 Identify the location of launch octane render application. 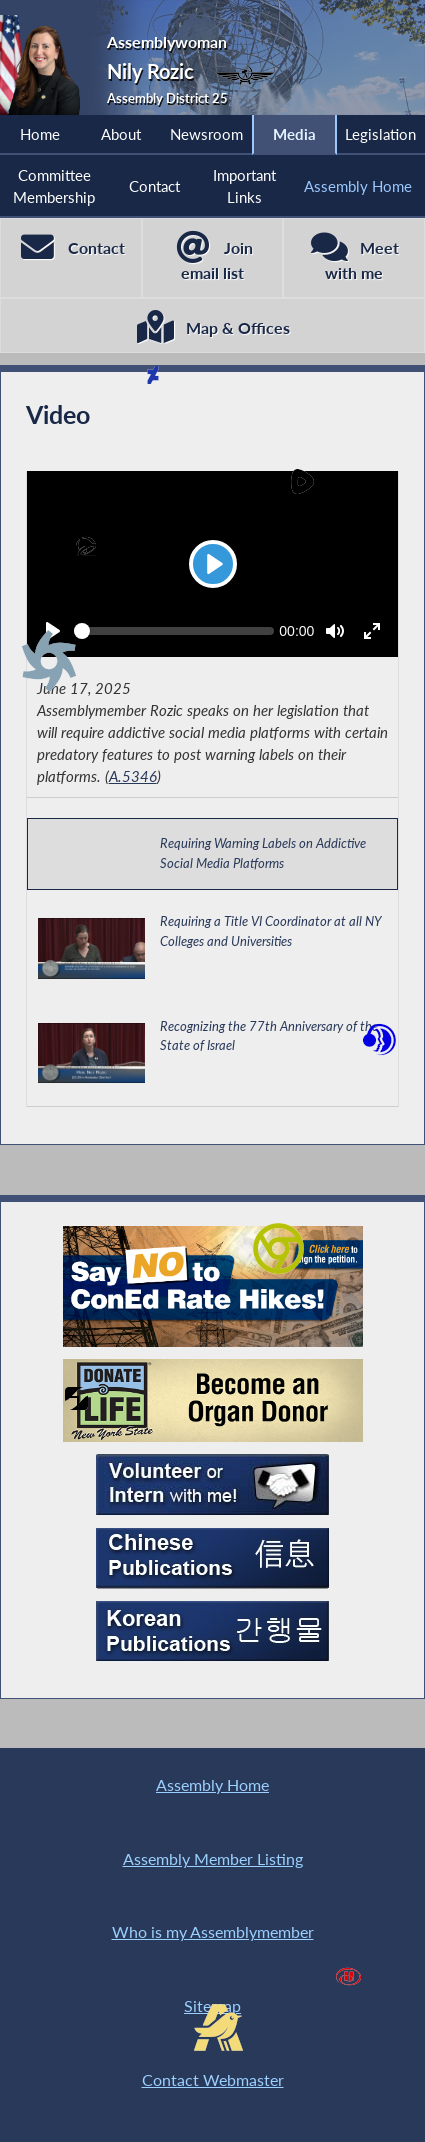
(49, 661).